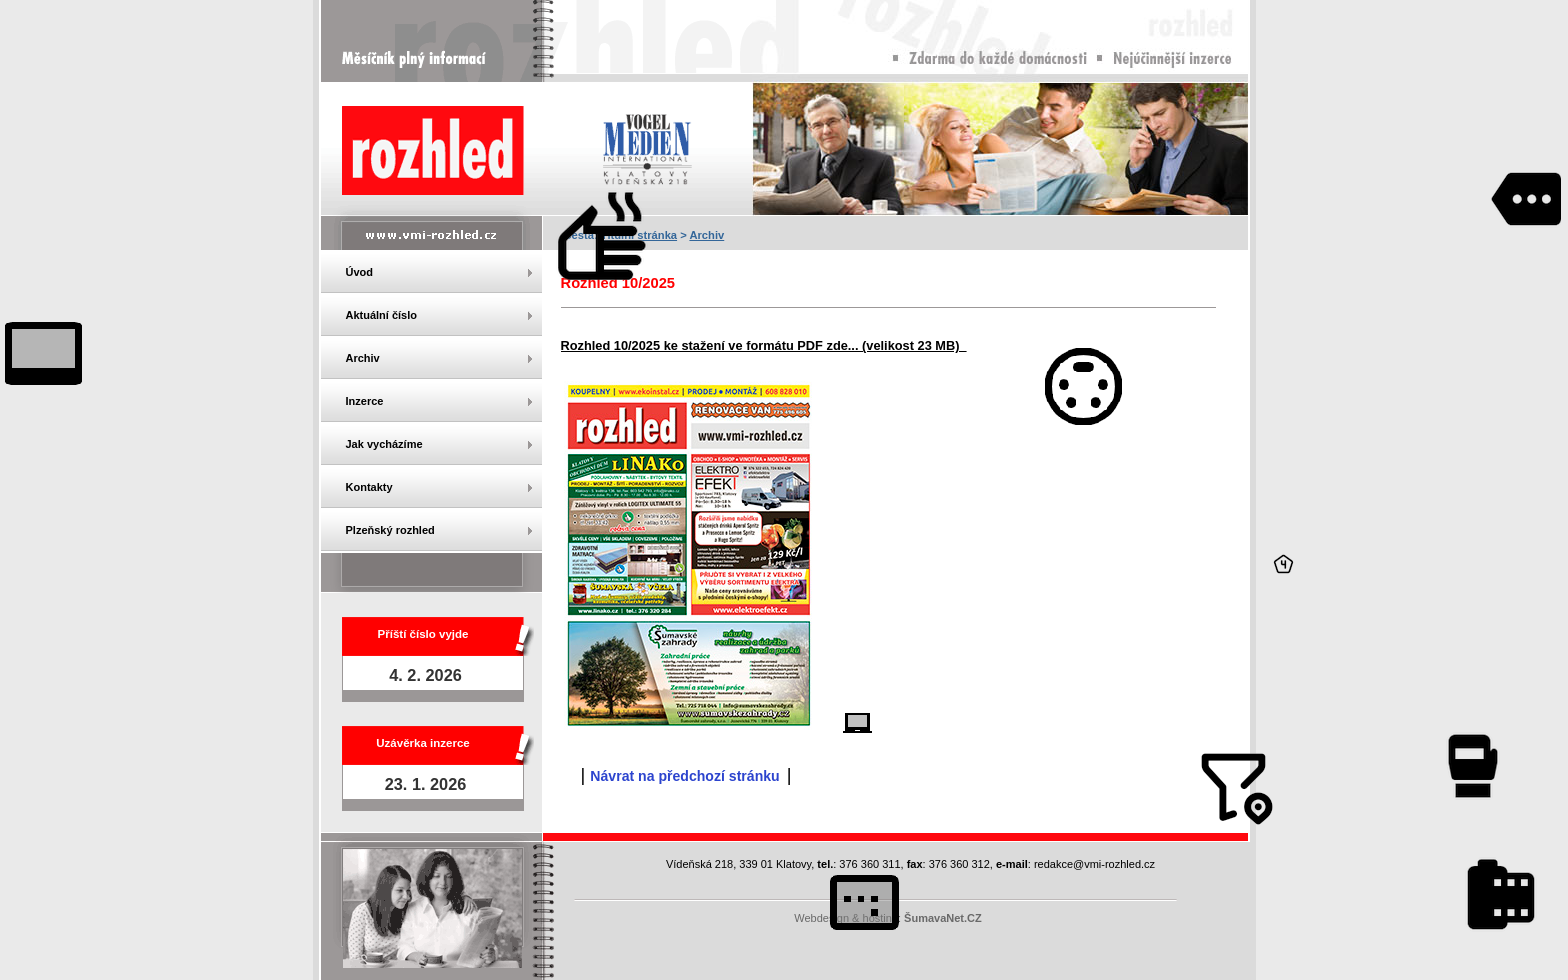  What do you see at coordinates (43, 353) in the screenshot?
I see `video player with caption or label area` at bounding box center [43, 353].